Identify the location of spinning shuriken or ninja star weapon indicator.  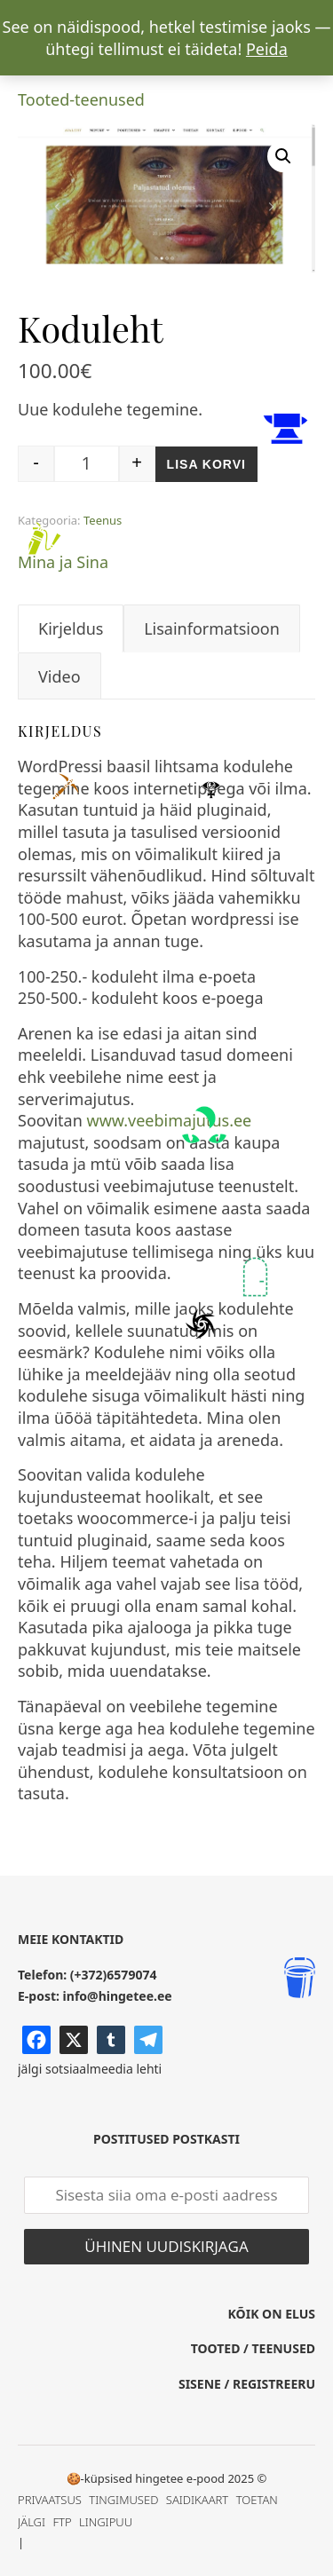
(200, 1324).